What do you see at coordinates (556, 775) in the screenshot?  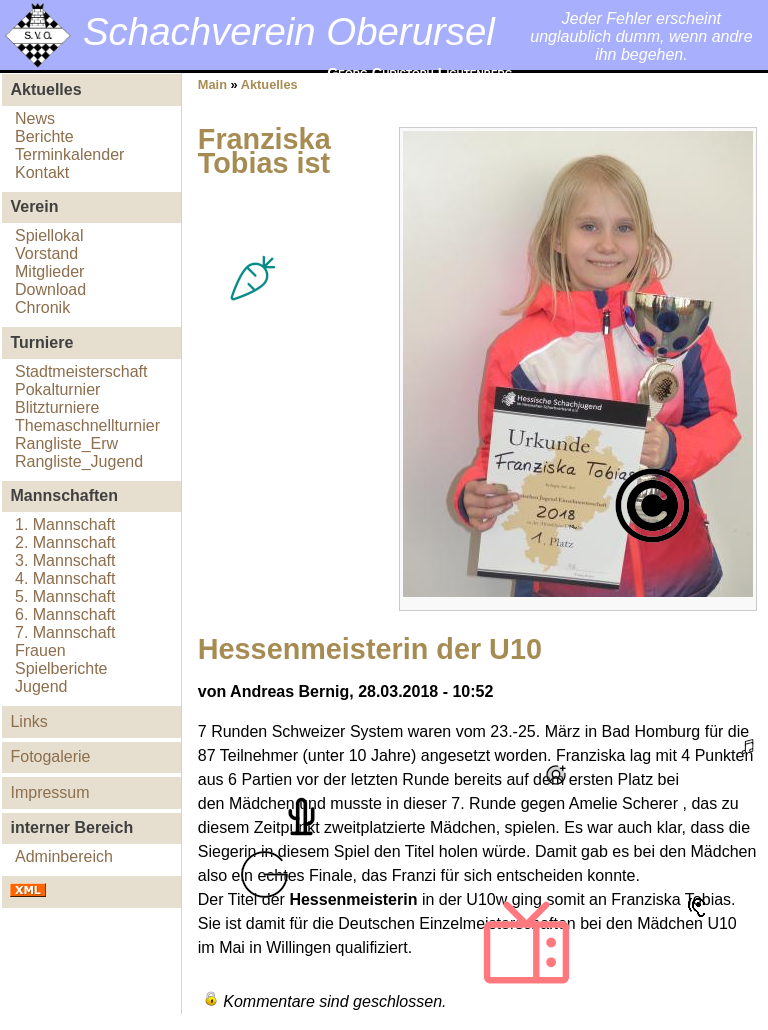 I see `add a new user or contact` at bounding box center [556, 775].